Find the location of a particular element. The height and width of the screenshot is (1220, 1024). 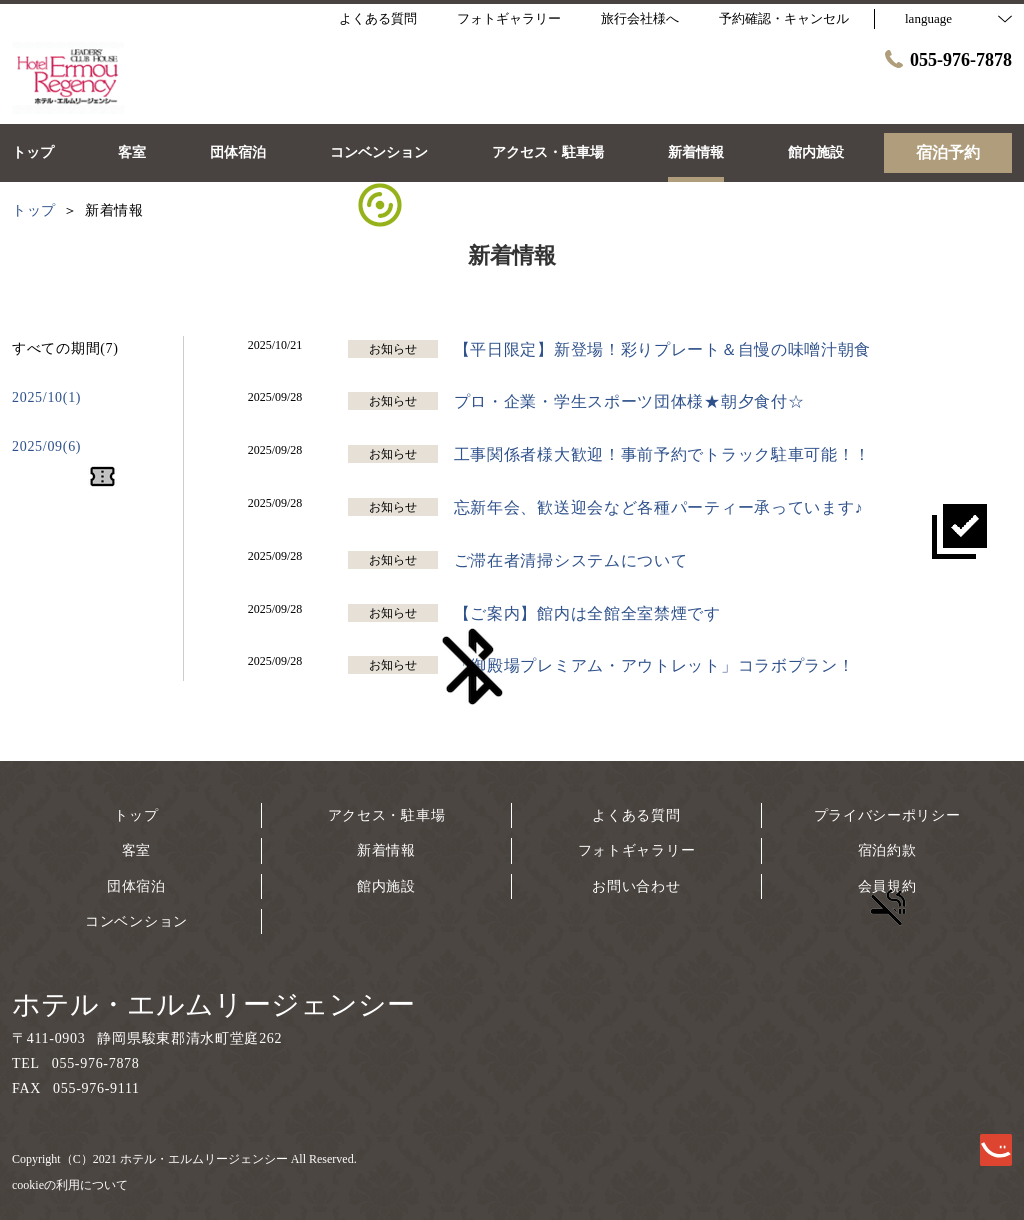

play or access music library is located at coordinates (380, 205).